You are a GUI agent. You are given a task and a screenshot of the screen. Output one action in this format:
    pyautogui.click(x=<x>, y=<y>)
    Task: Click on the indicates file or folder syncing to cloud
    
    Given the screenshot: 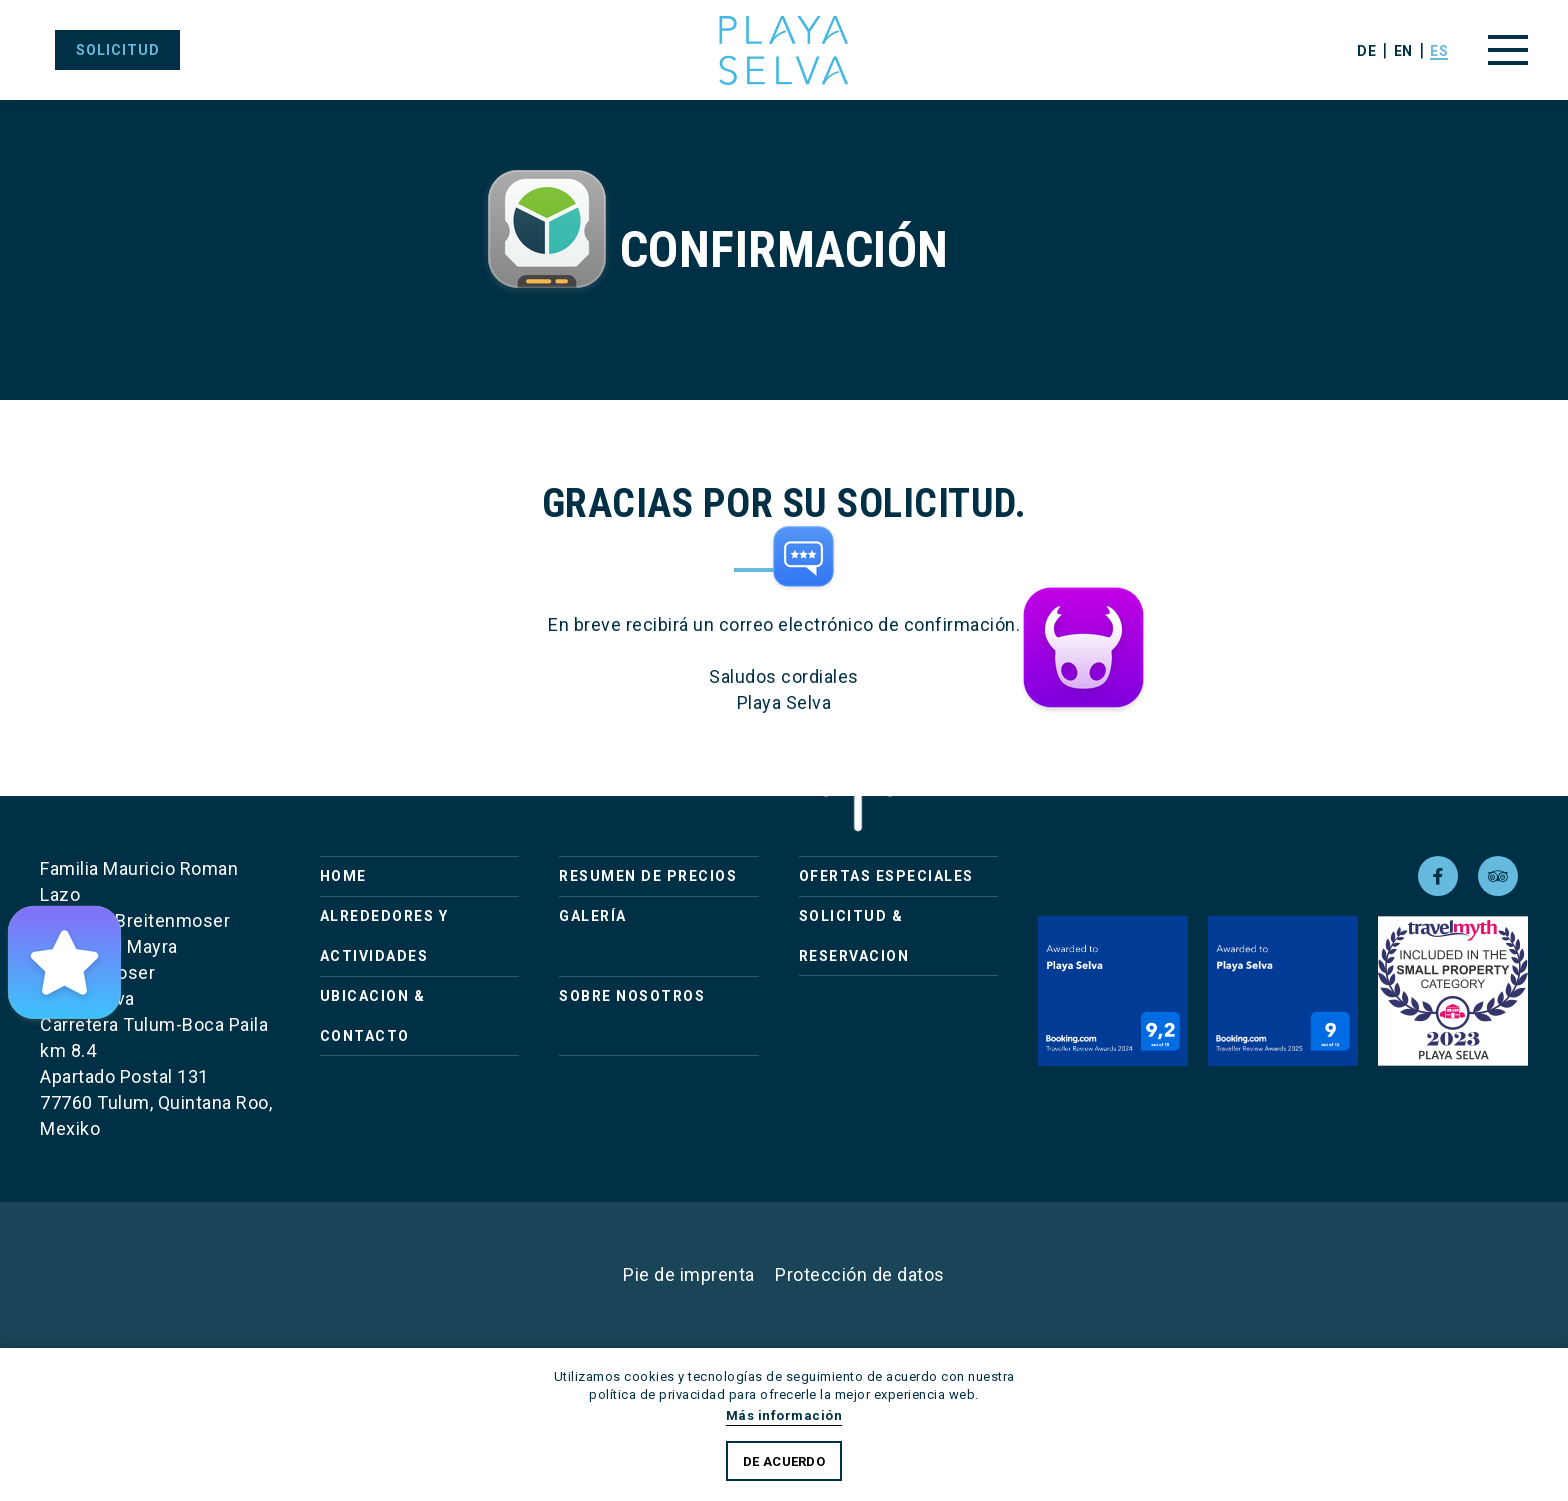 What is the action you would take?
    pyautogui.click(x=858, y=794)
    